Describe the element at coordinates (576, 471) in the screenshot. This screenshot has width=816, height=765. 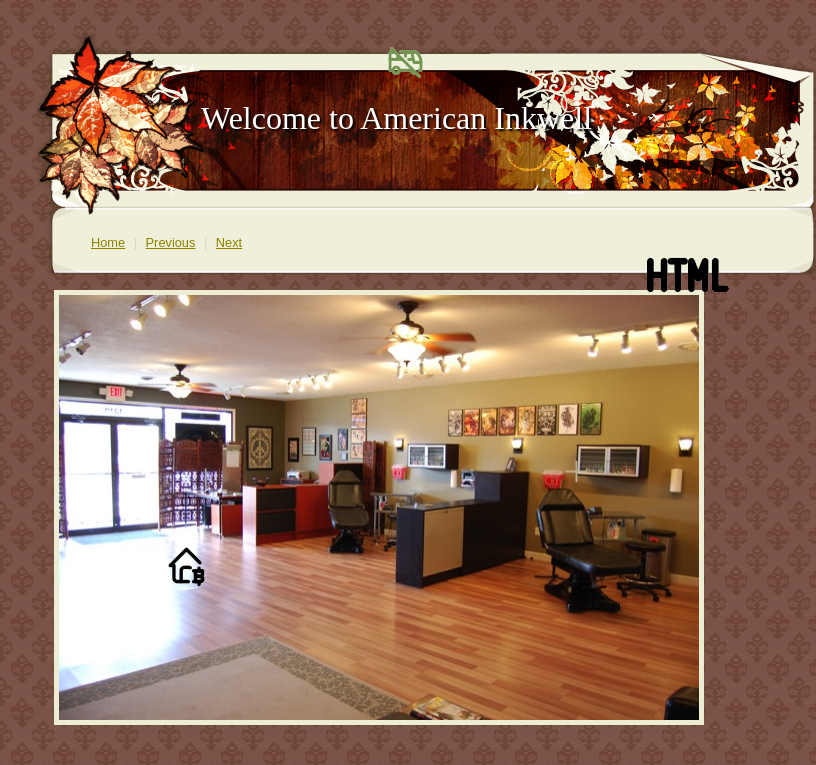
I see `add a new item` at that location.